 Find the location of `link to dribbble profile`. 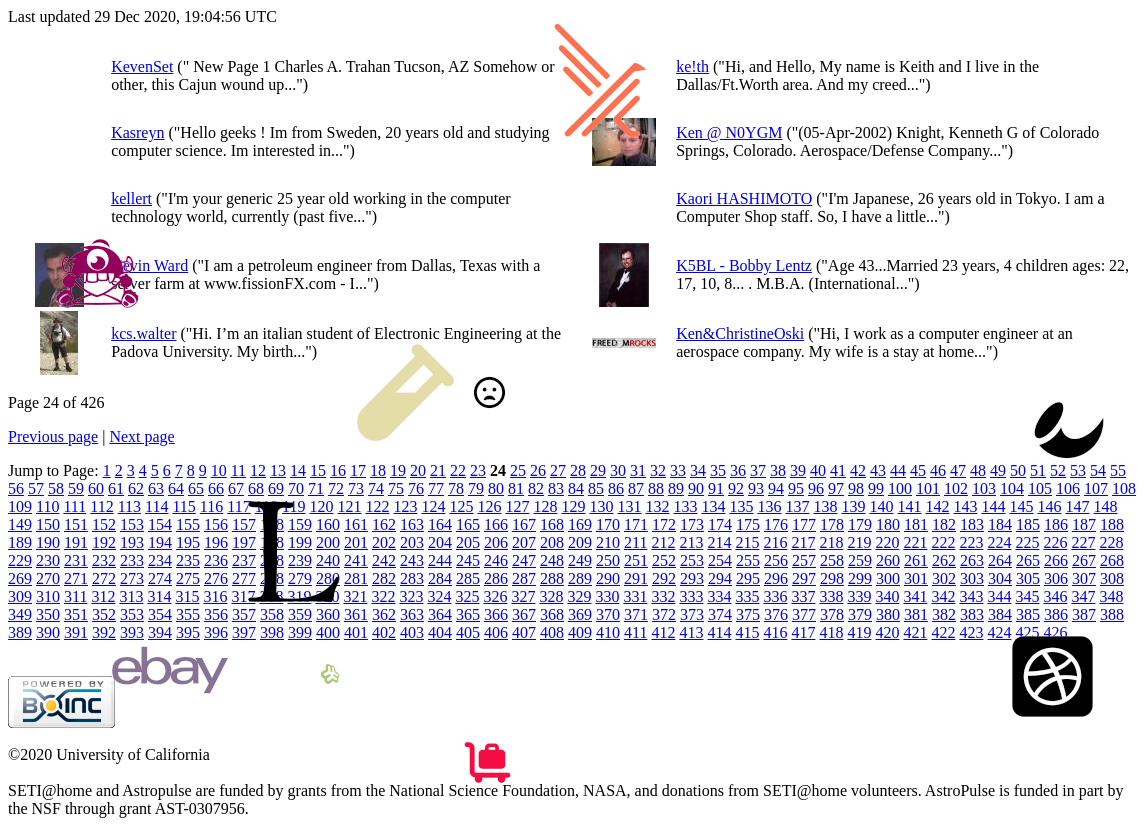

link to dribbble profile is located at coordinates (1052, 676).